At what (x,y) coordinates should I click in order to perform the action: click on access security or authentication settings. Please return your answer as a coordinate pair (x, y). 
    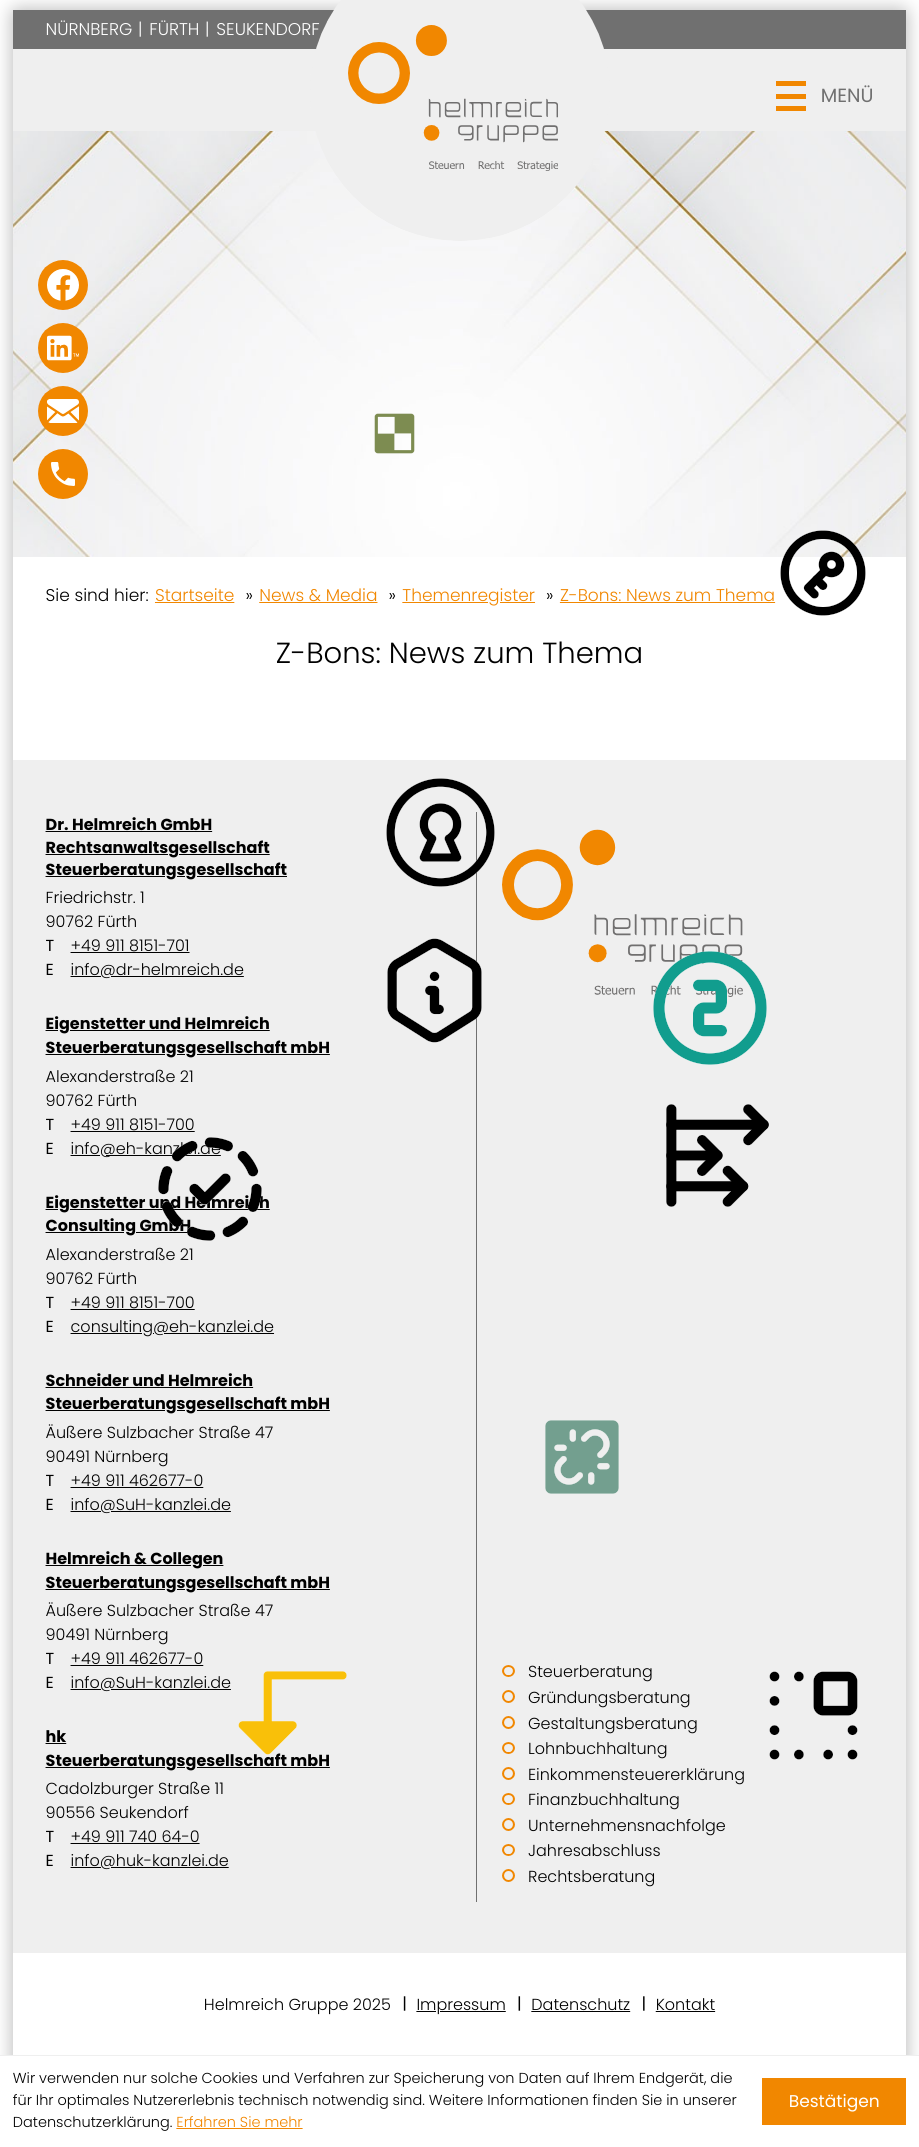
    Looking at the image, I should click on (823, 573).